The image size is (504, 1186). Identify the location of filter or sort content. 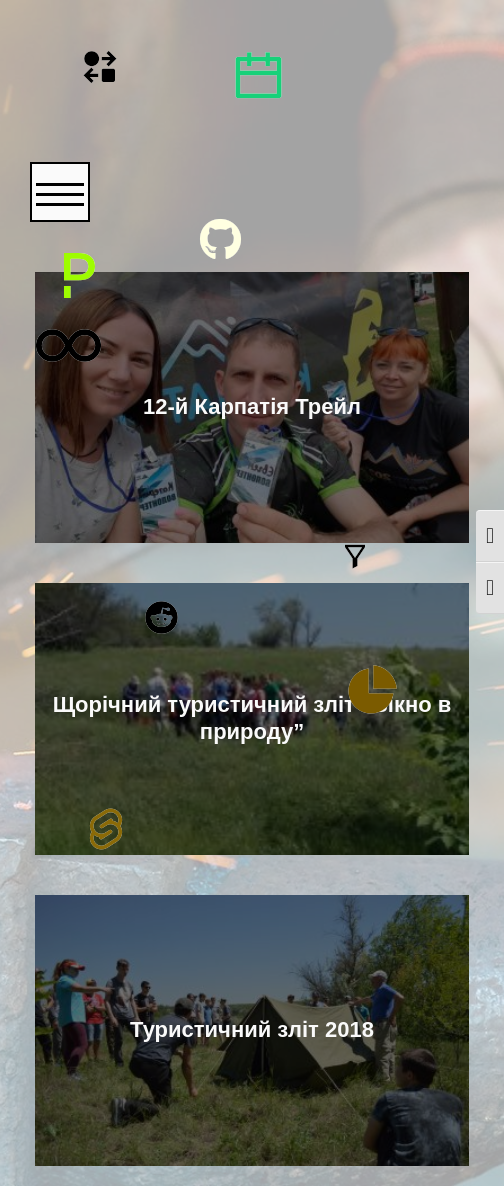
(355, 556).